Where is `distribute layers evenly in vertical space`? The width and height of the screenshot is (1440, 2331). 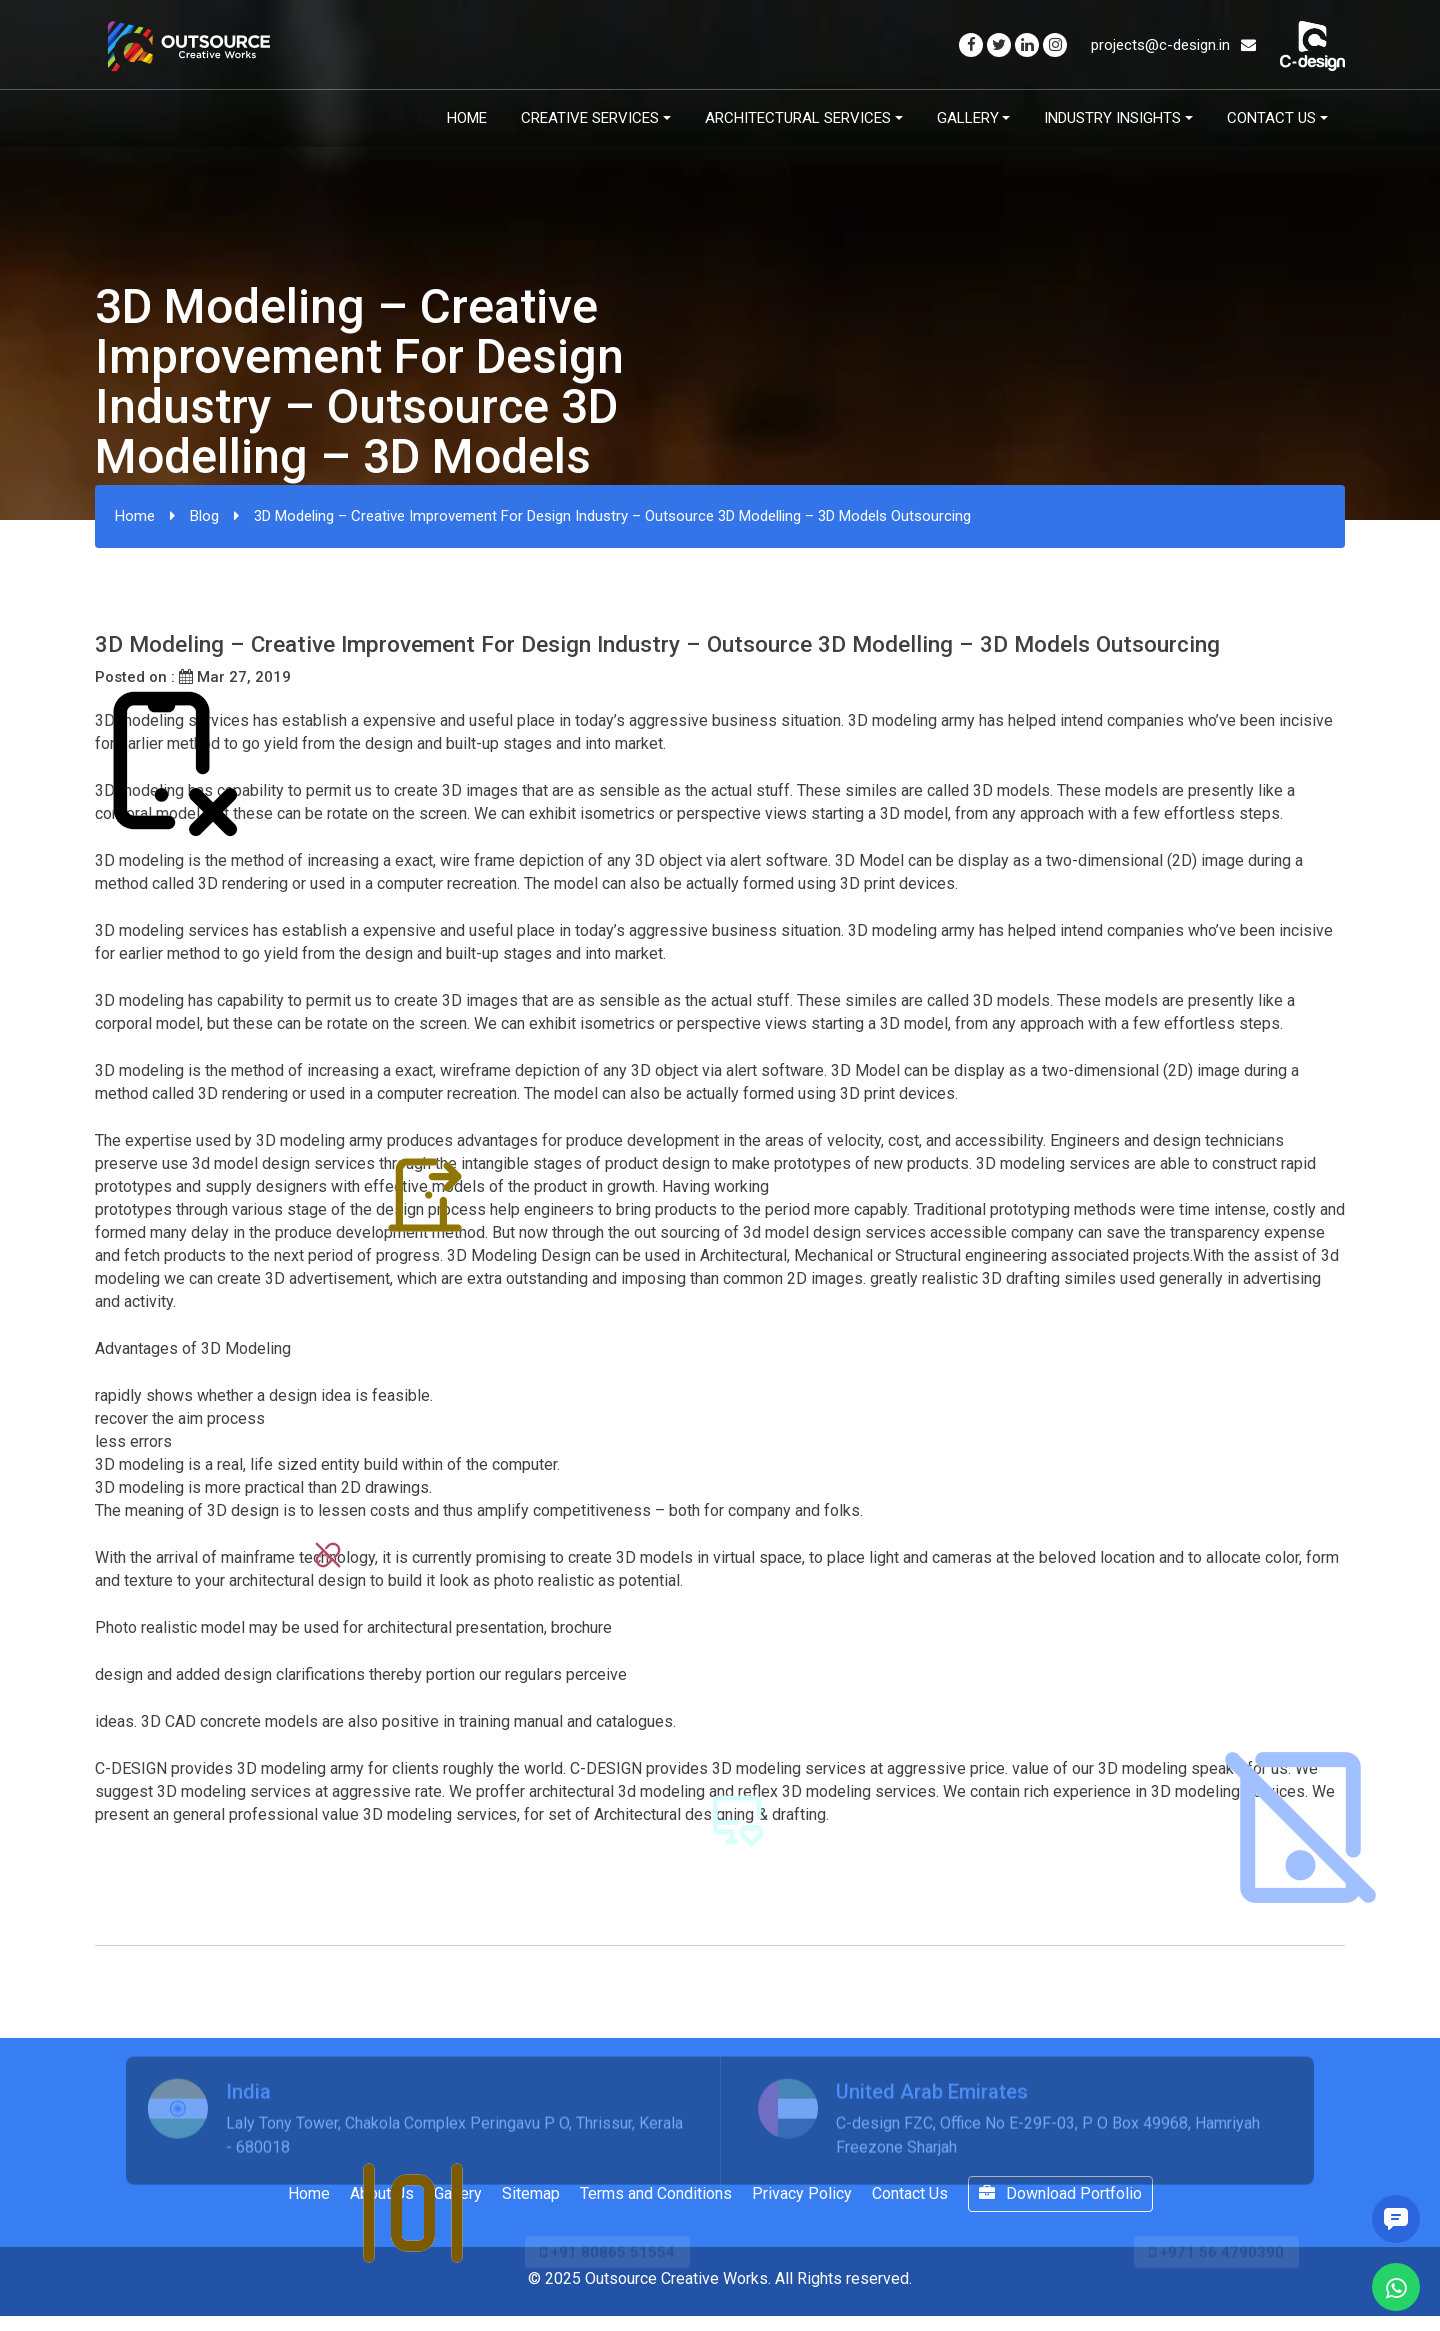
distribute layers evenly in vertical space is located at coordinates (413, 2213).